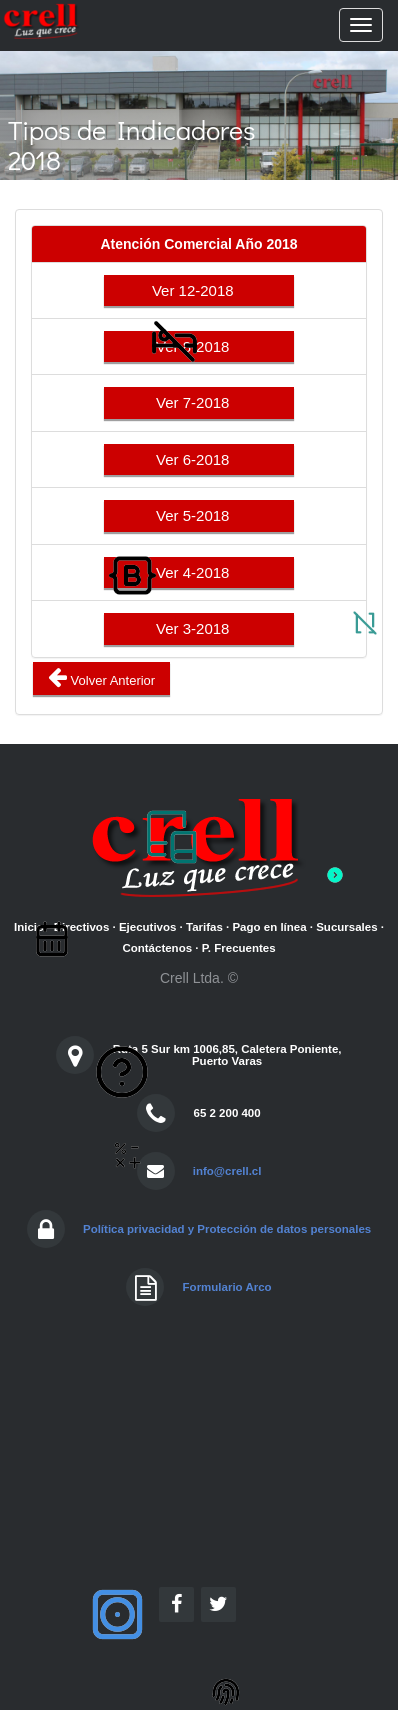  What do you see at coordinates (365, 623) in the screenshot?
I see `disable code block or syntax formatting` at bounding box center [365, 623].